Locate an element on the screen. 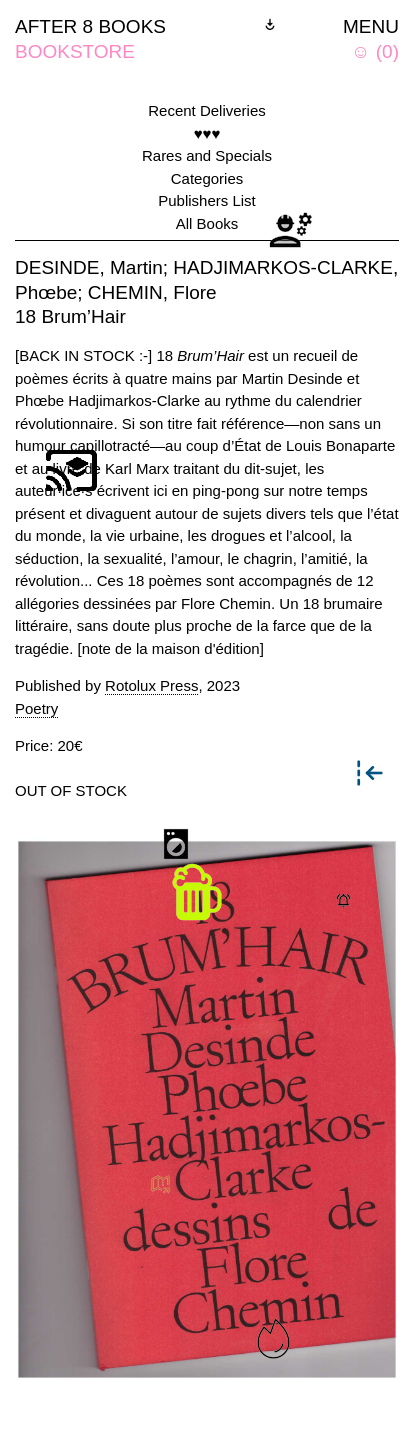 The height and width of the screenshot is (1429, 414). collapse panel to the left is located at coordinates (370, 773).